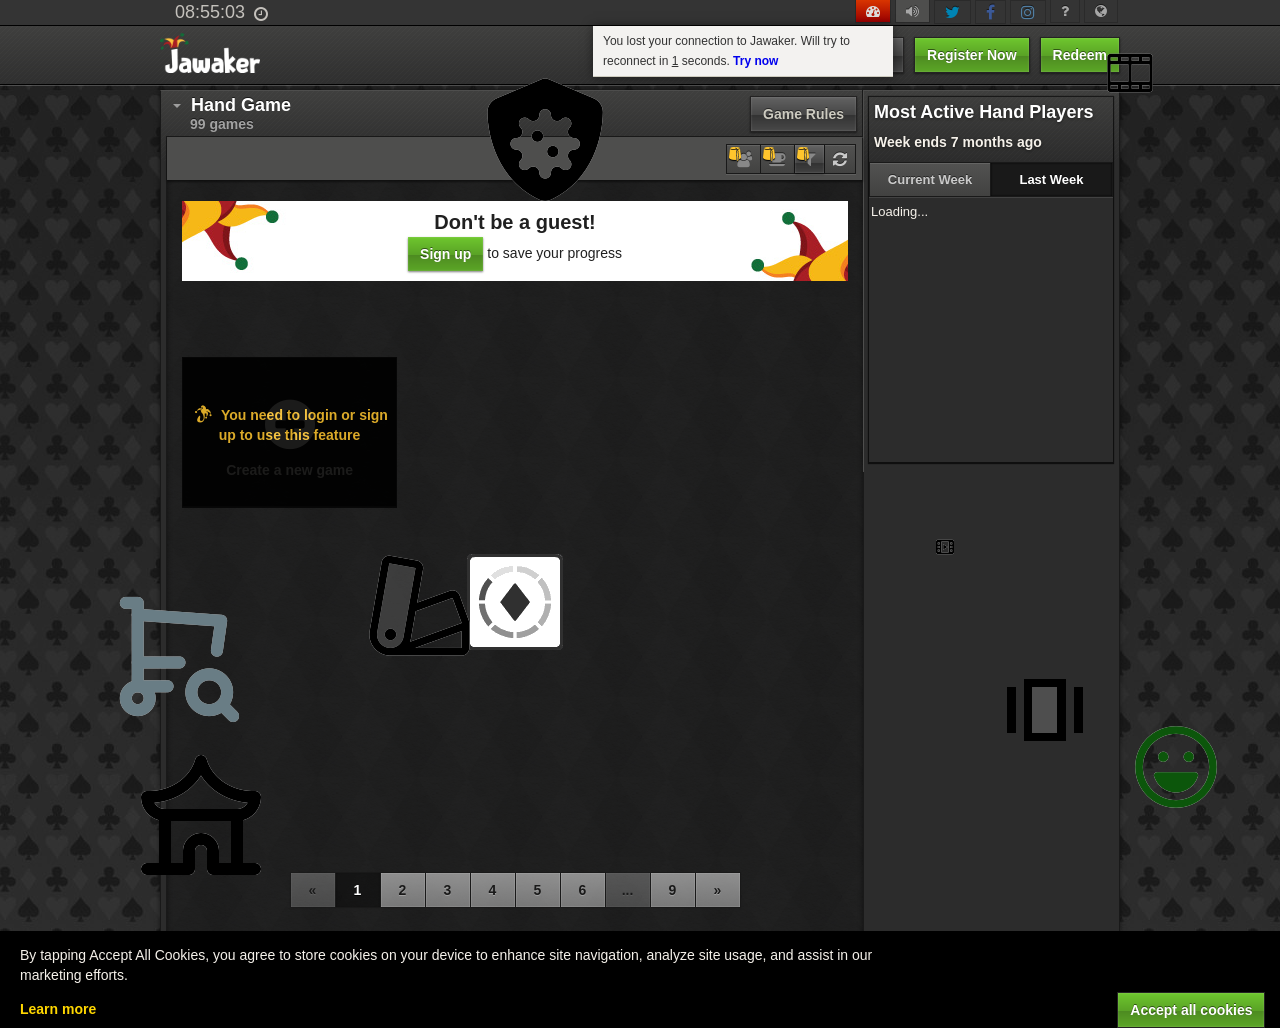 This screenshot has height=1028, width=1280. What do you see at coordinates (1045, 712) in the screenshot?
I see `view stories or sequential content` at bounding box center [1045, 712].